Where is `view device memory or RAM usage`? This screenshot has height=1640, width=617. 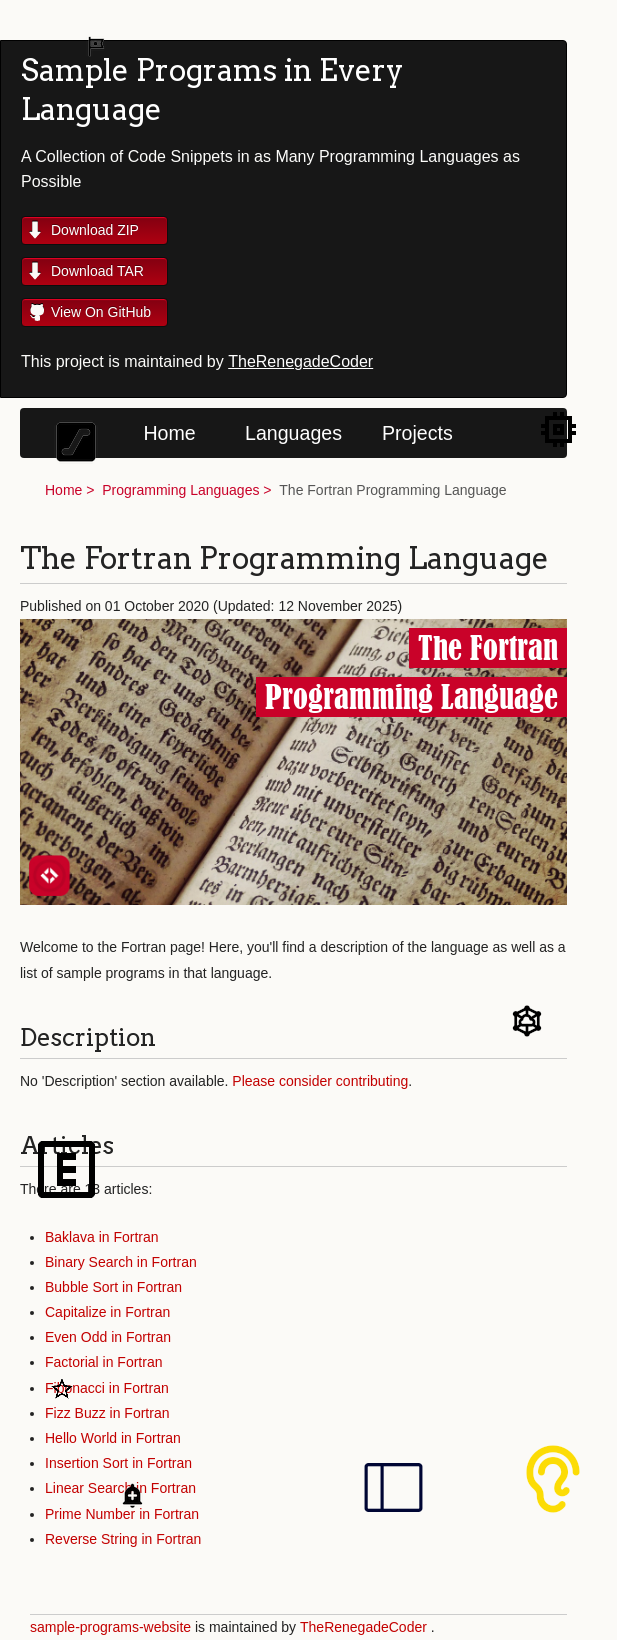
view device memory or RAM usage is located at coordinates (558, 429).